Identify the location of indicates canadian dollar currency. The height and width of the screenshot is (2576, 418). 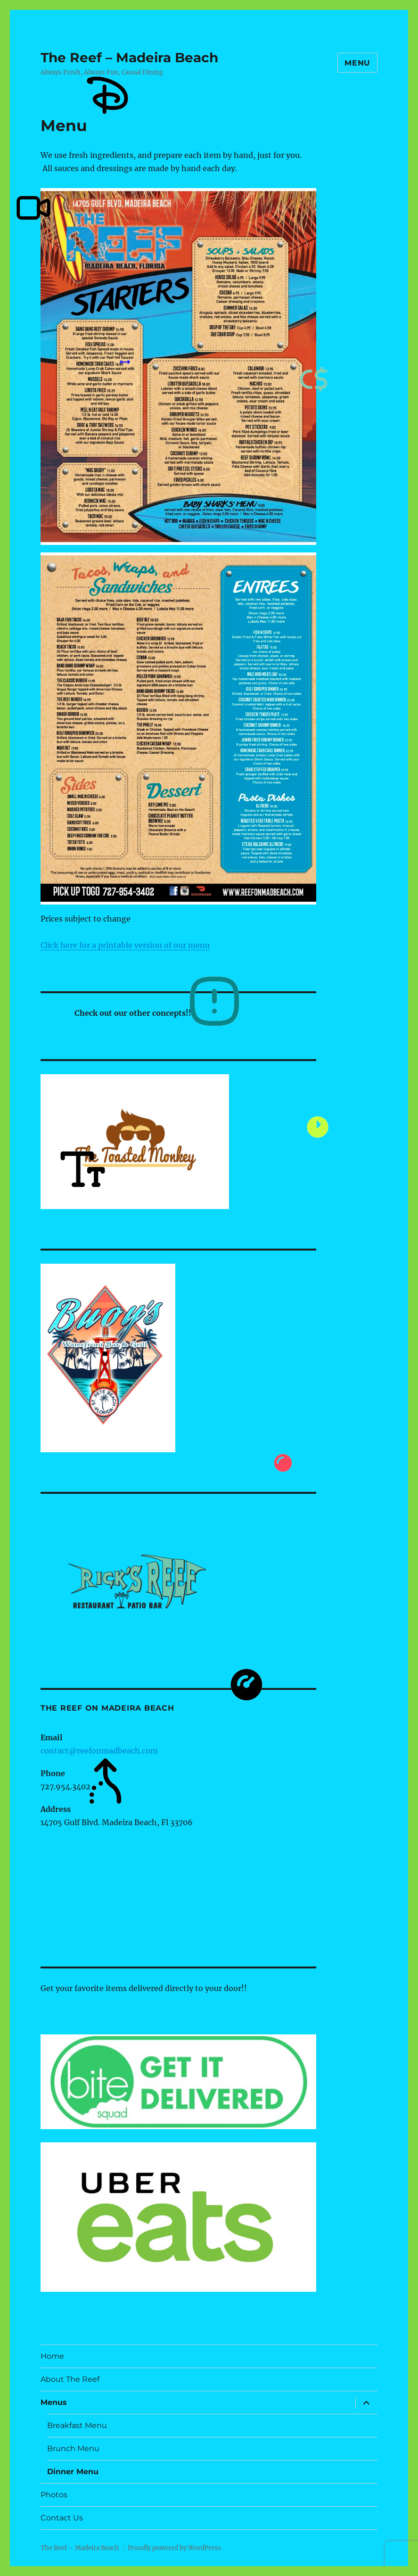
(313, 379).